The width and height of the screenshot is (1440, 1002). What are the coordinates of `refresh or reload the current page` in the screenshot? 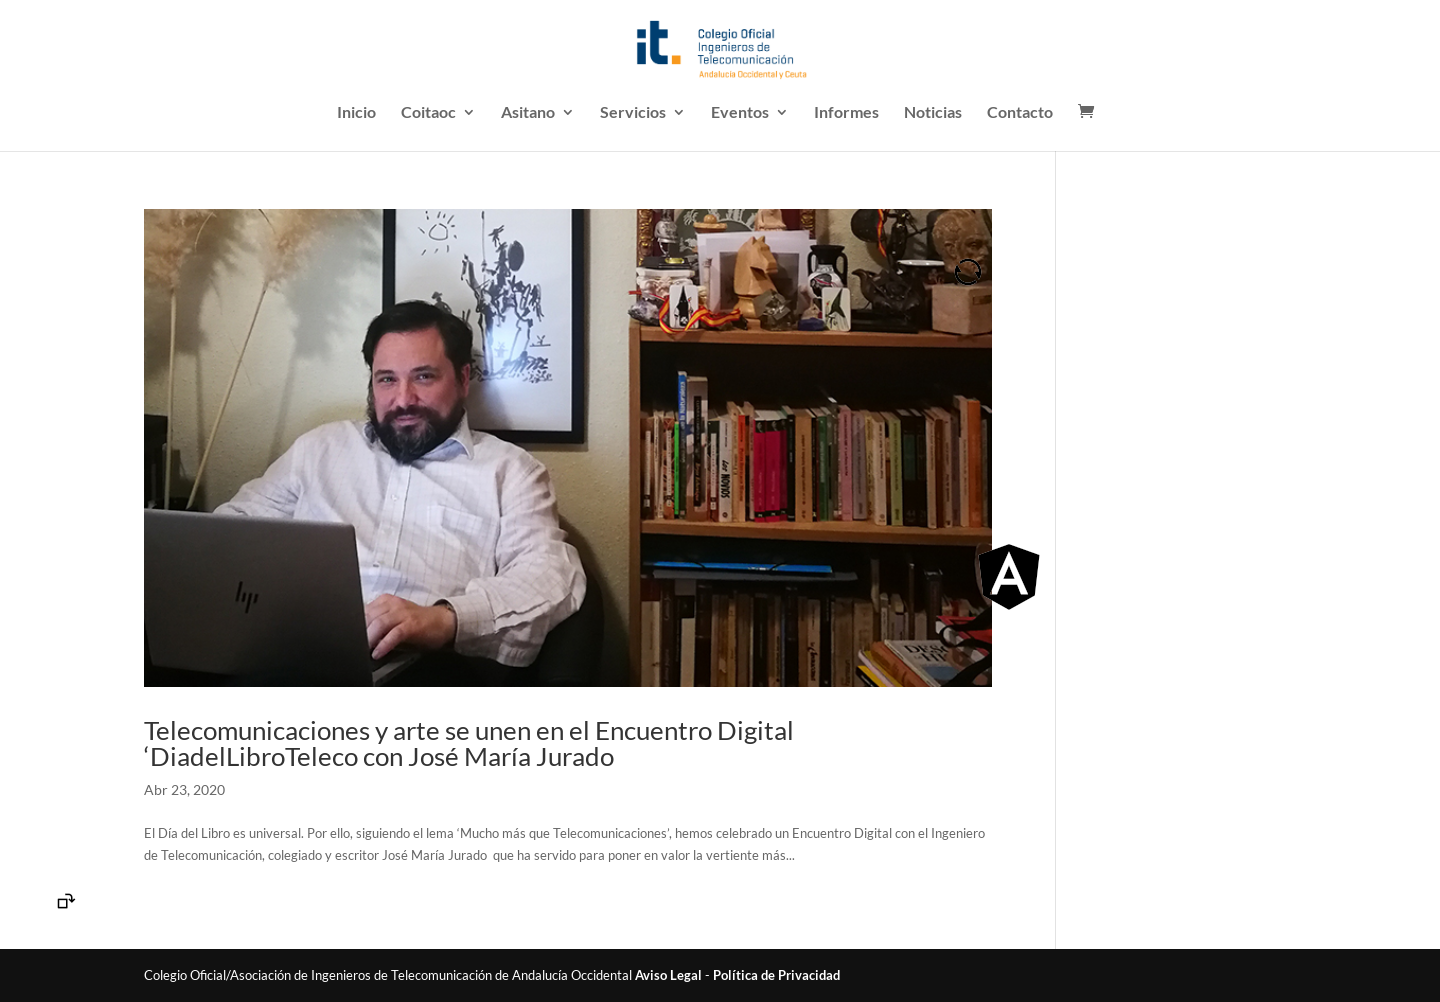 It's located at (968, 272).